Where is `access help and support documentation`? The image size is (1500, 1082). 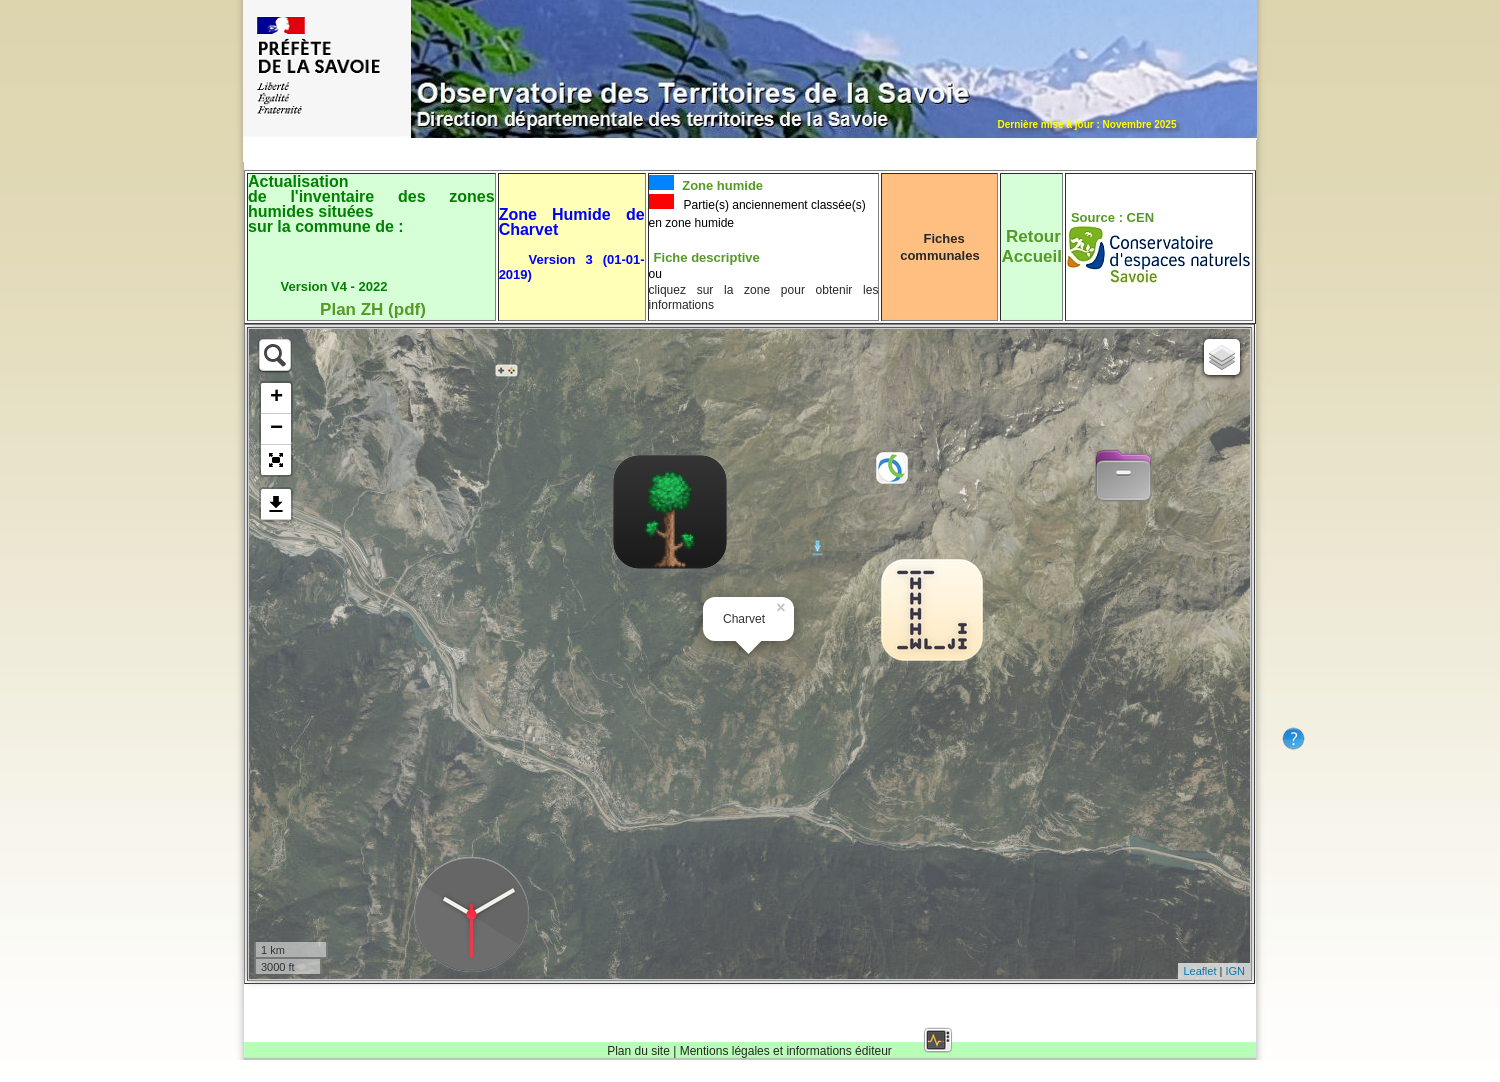 access help and support documentation is located at coordinates (1293, 738).